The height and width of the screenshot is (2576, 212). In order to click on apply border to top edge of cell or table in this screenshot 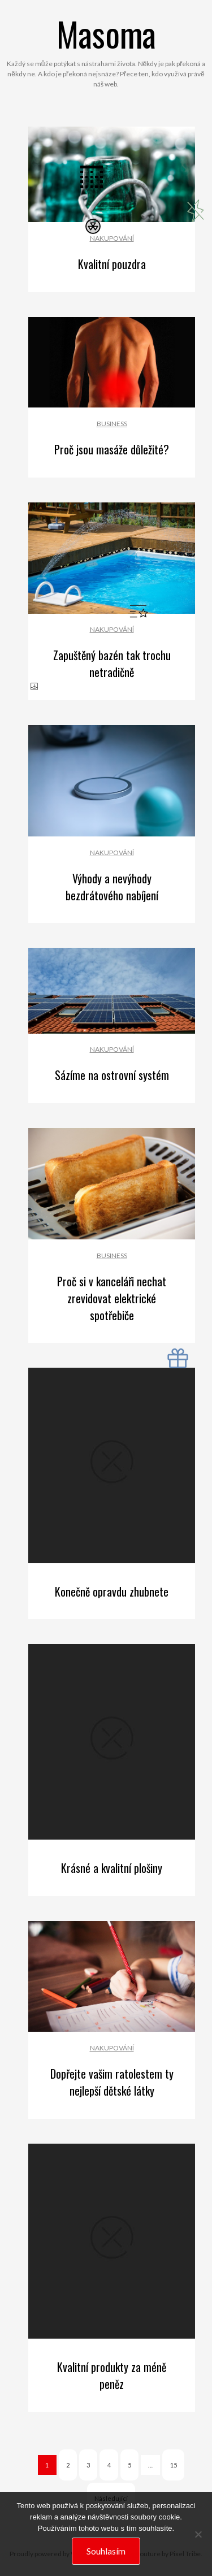, I will do `click(92, 177)`.